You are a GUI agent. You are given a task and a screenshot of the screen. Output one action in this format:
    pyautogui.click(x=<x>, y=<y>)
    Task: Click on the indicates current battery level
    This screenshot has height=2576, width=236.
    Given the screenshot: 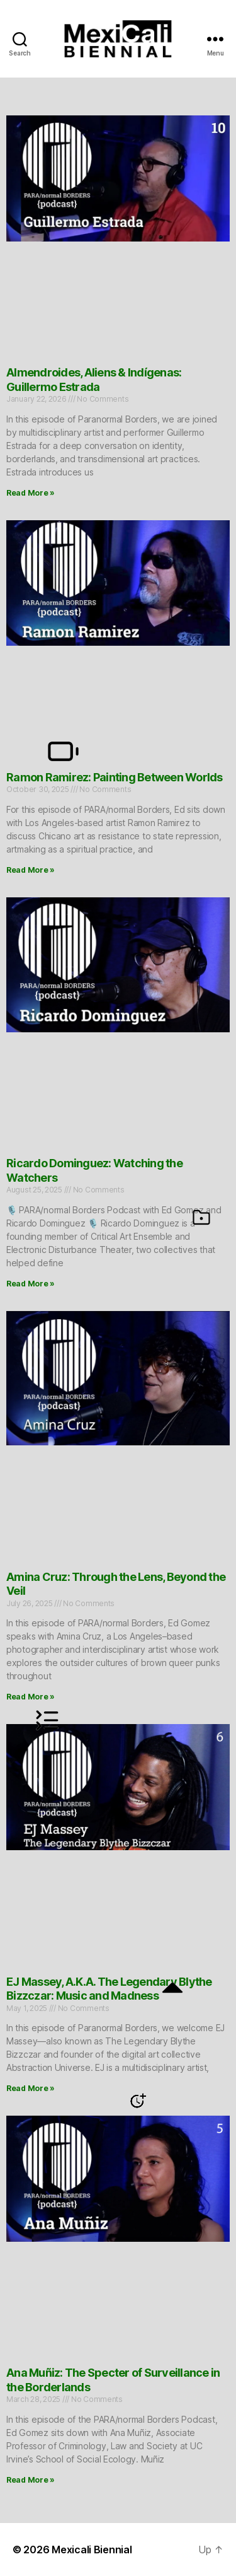 What is the action you would take?
    pyautogui.click(x=63, y=751)
    